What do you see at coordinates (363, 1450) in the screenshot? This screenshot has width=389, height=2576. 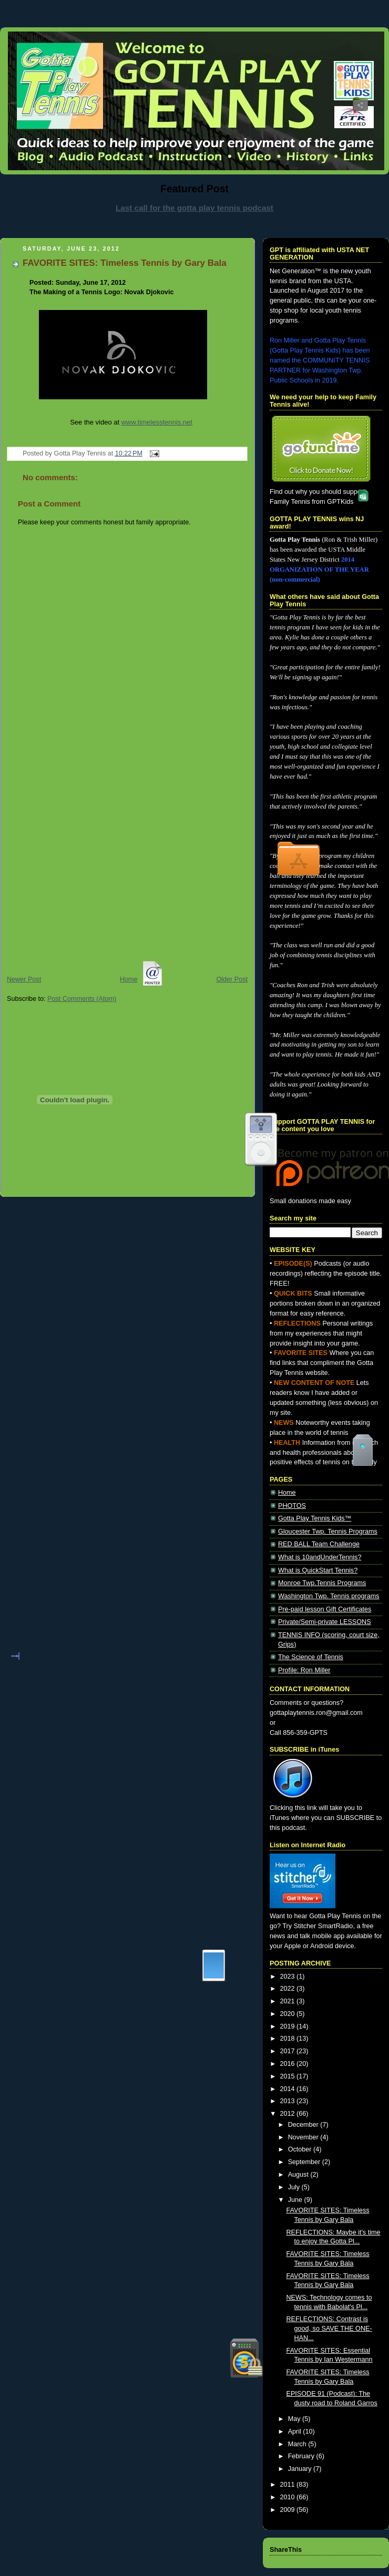 I see `view computer or system hardware information` at bounding box center [363, 1450].